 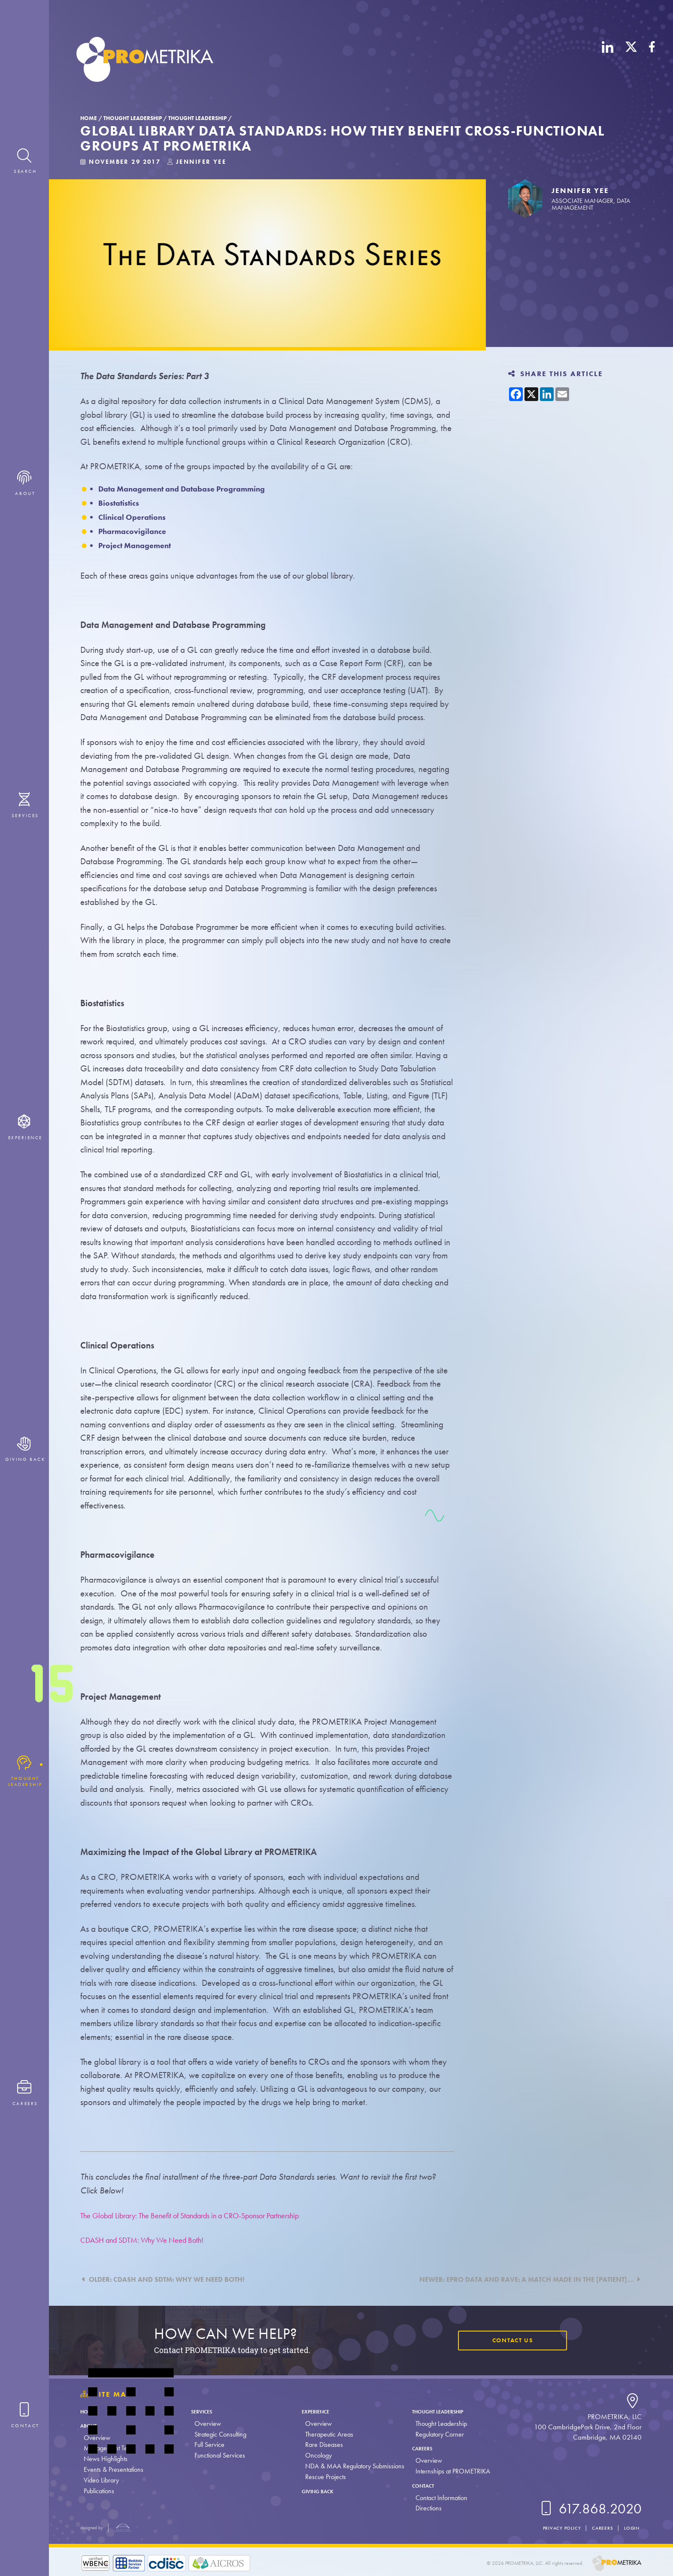 What do you see at coordinates (50, 1683) in the screenshot?
I see `indicates 15 unread items or notifications` at bounding box center [50, 1683].